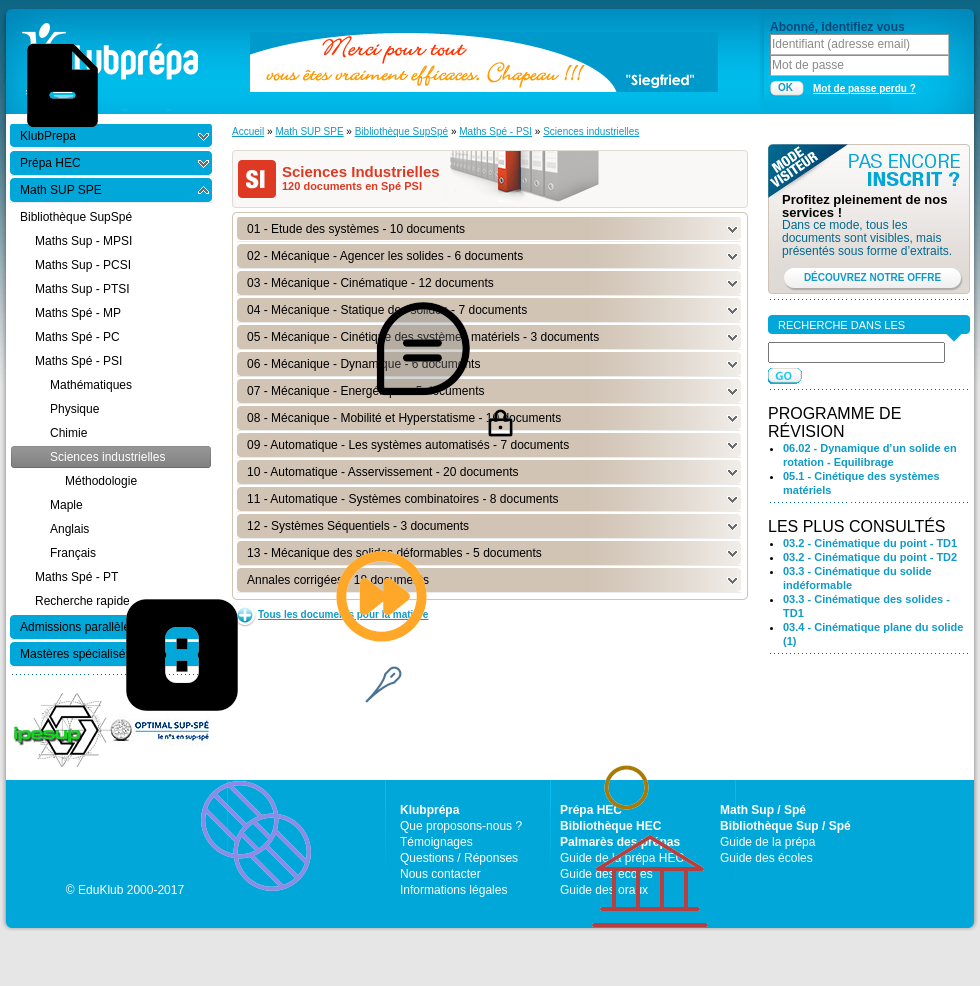  Describe the element at coordinates (500, 424) in the screenshot. I see `lock or secure this item` at that location.